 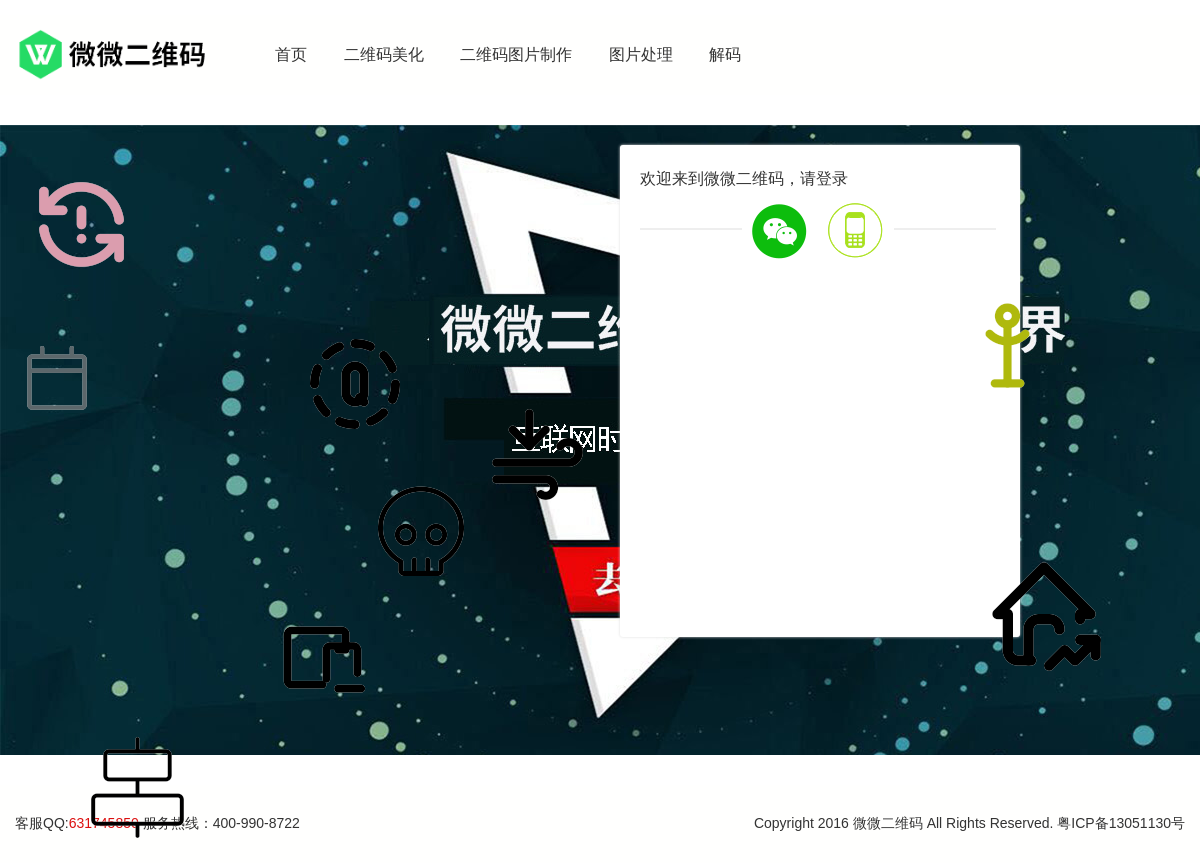 I want to click on view calendar or scheduled events, so click(x=57, y=380).